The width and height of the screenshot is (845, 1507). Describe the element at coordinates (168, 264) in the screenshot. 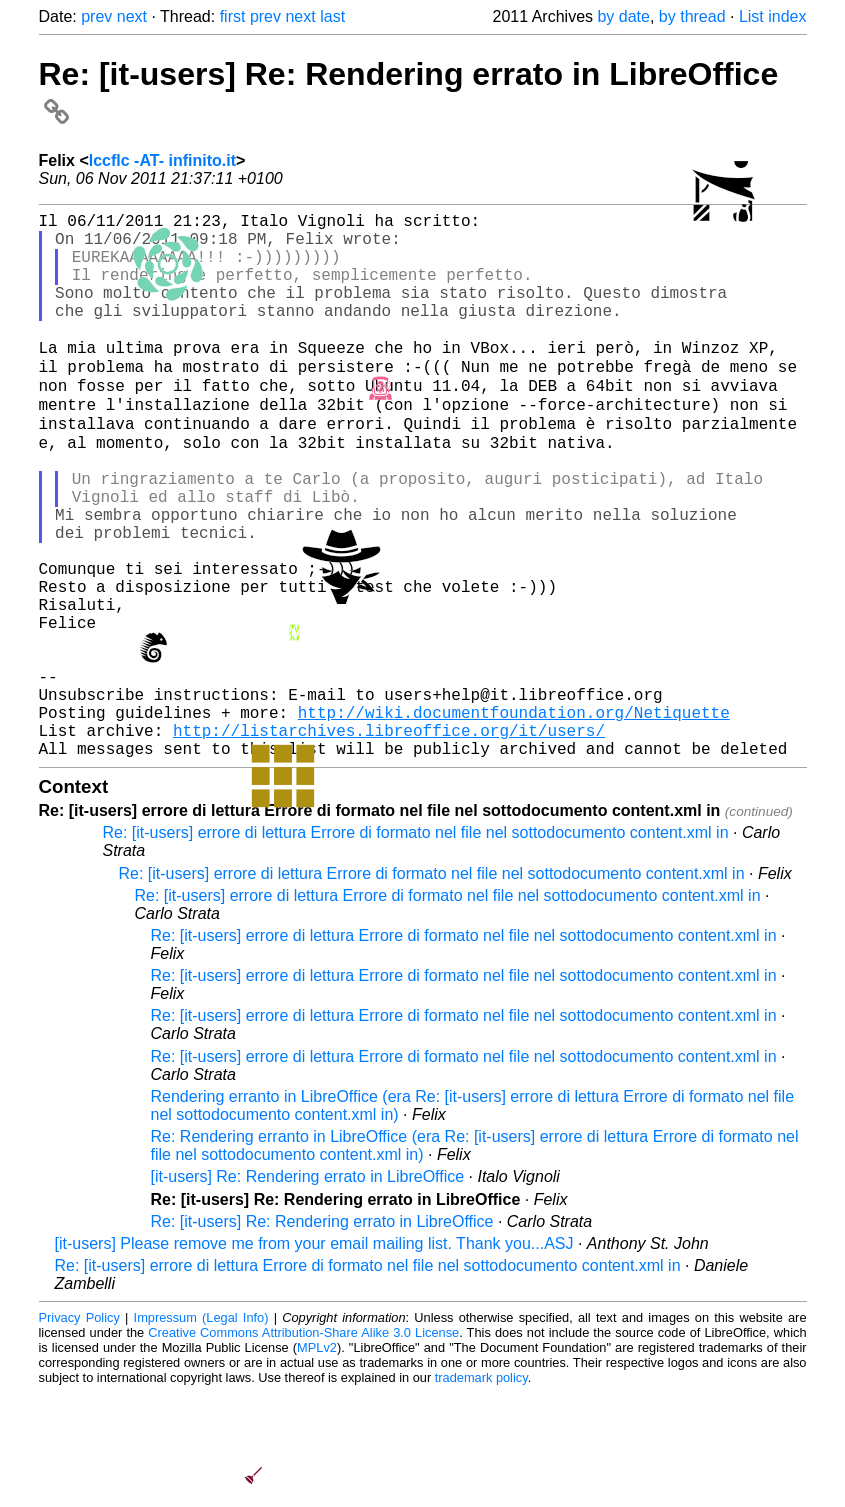

I see `indicates an oil or petroleum resource in a game` at that location.